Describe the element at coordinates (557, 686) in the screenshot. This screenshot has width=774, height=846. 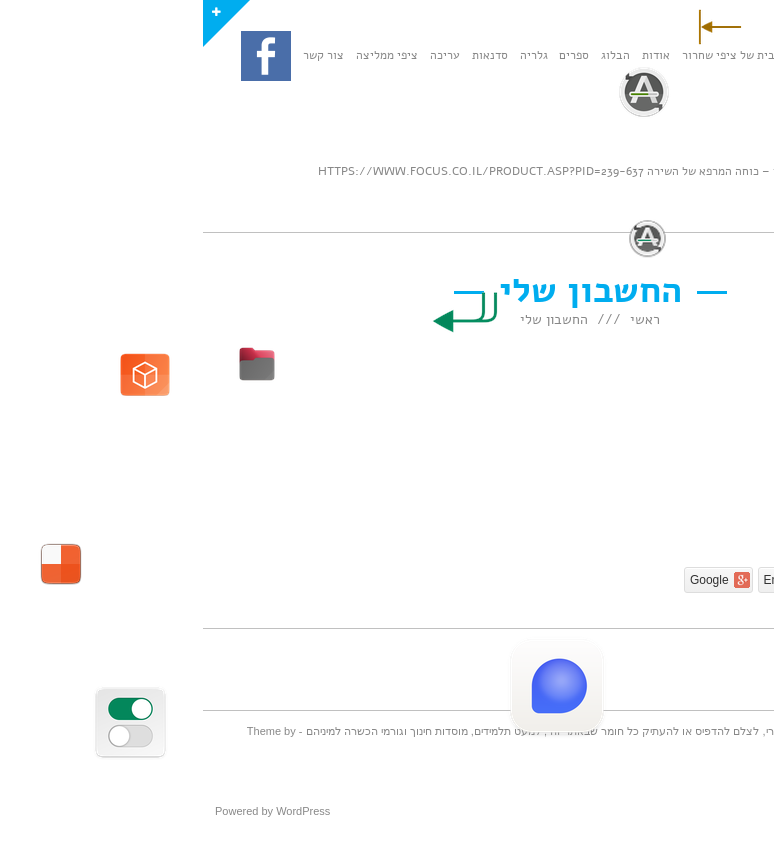
I see `open the texts messaging app` at that location.